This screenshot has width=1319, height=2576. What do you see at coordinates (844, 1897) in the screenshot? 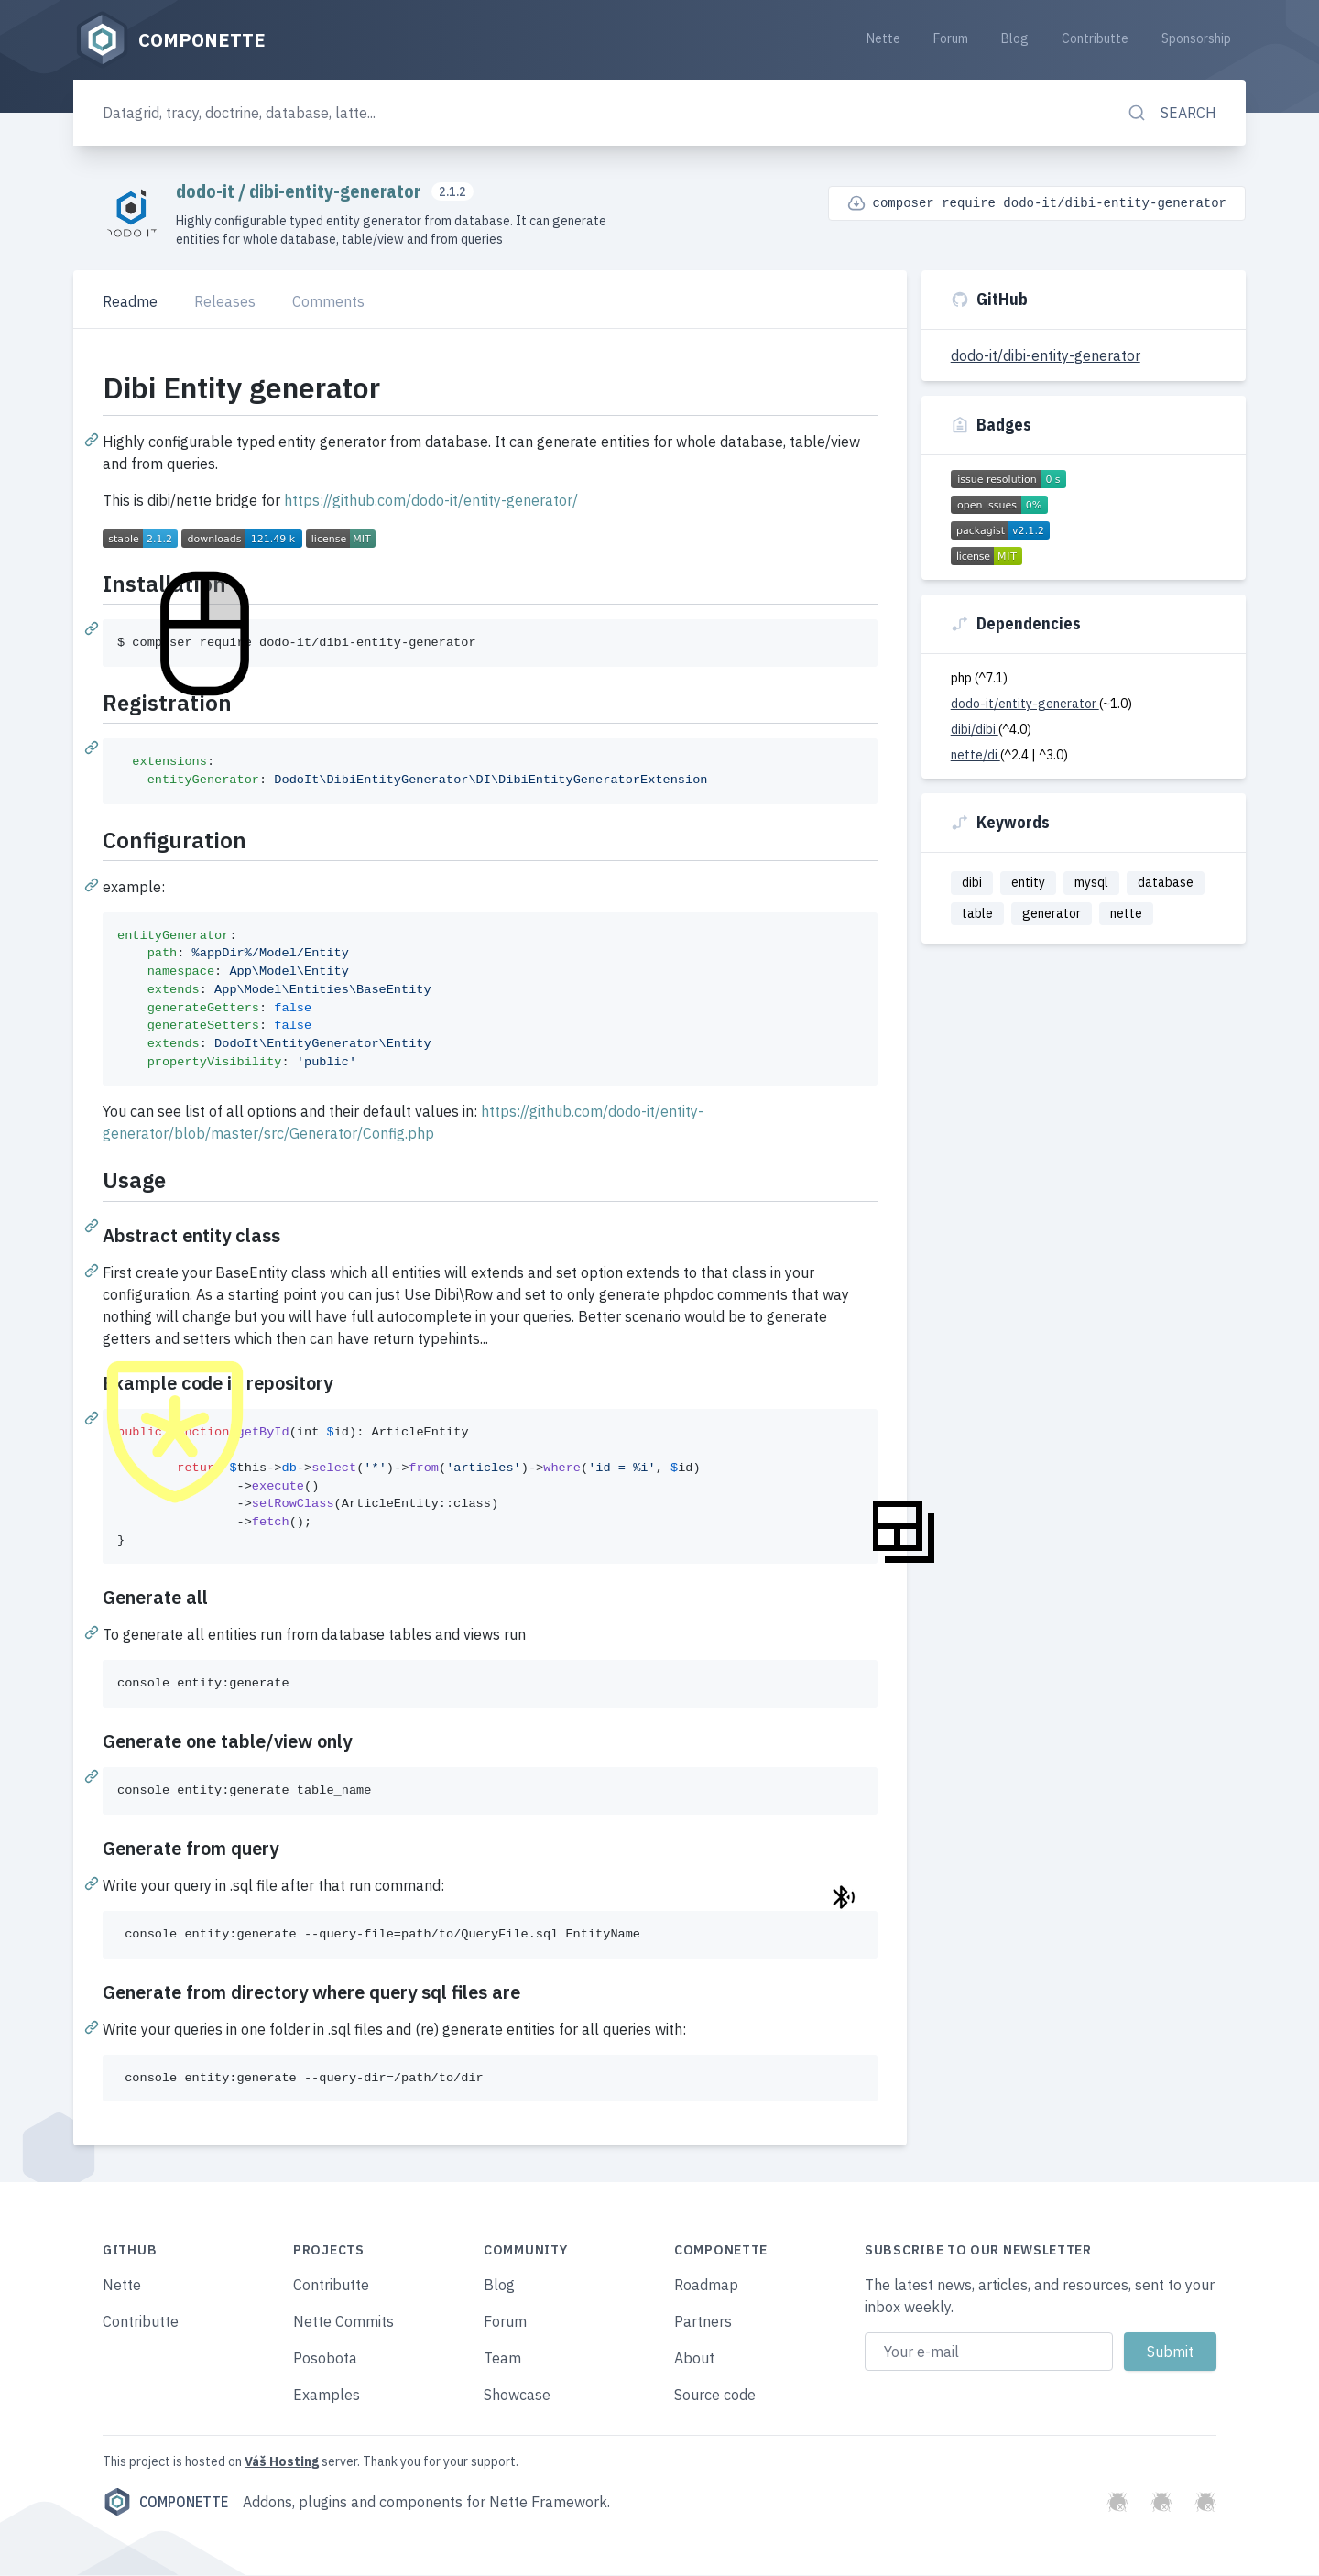
I see `searching for nearby bluetooth devices` at bounding box center [844, 1897].